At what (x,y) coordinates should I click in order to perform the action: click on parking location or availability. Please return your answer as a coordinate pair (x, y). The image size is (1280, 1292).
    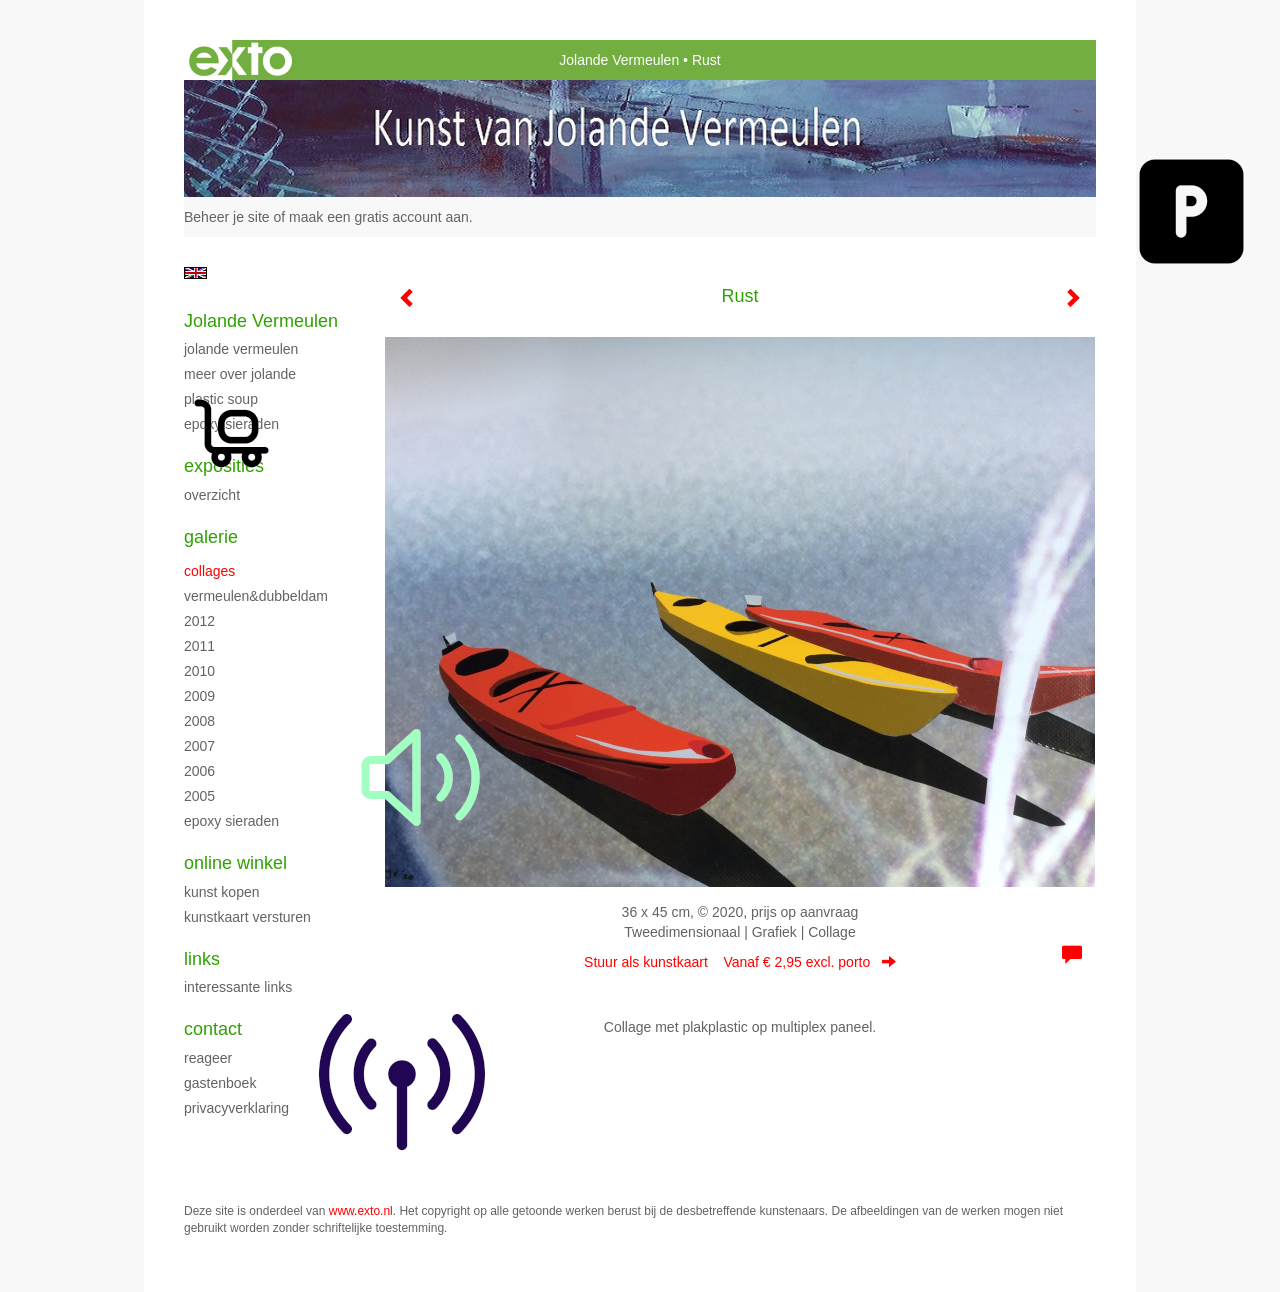
    Looking at the image, I should click on (1191, 211).